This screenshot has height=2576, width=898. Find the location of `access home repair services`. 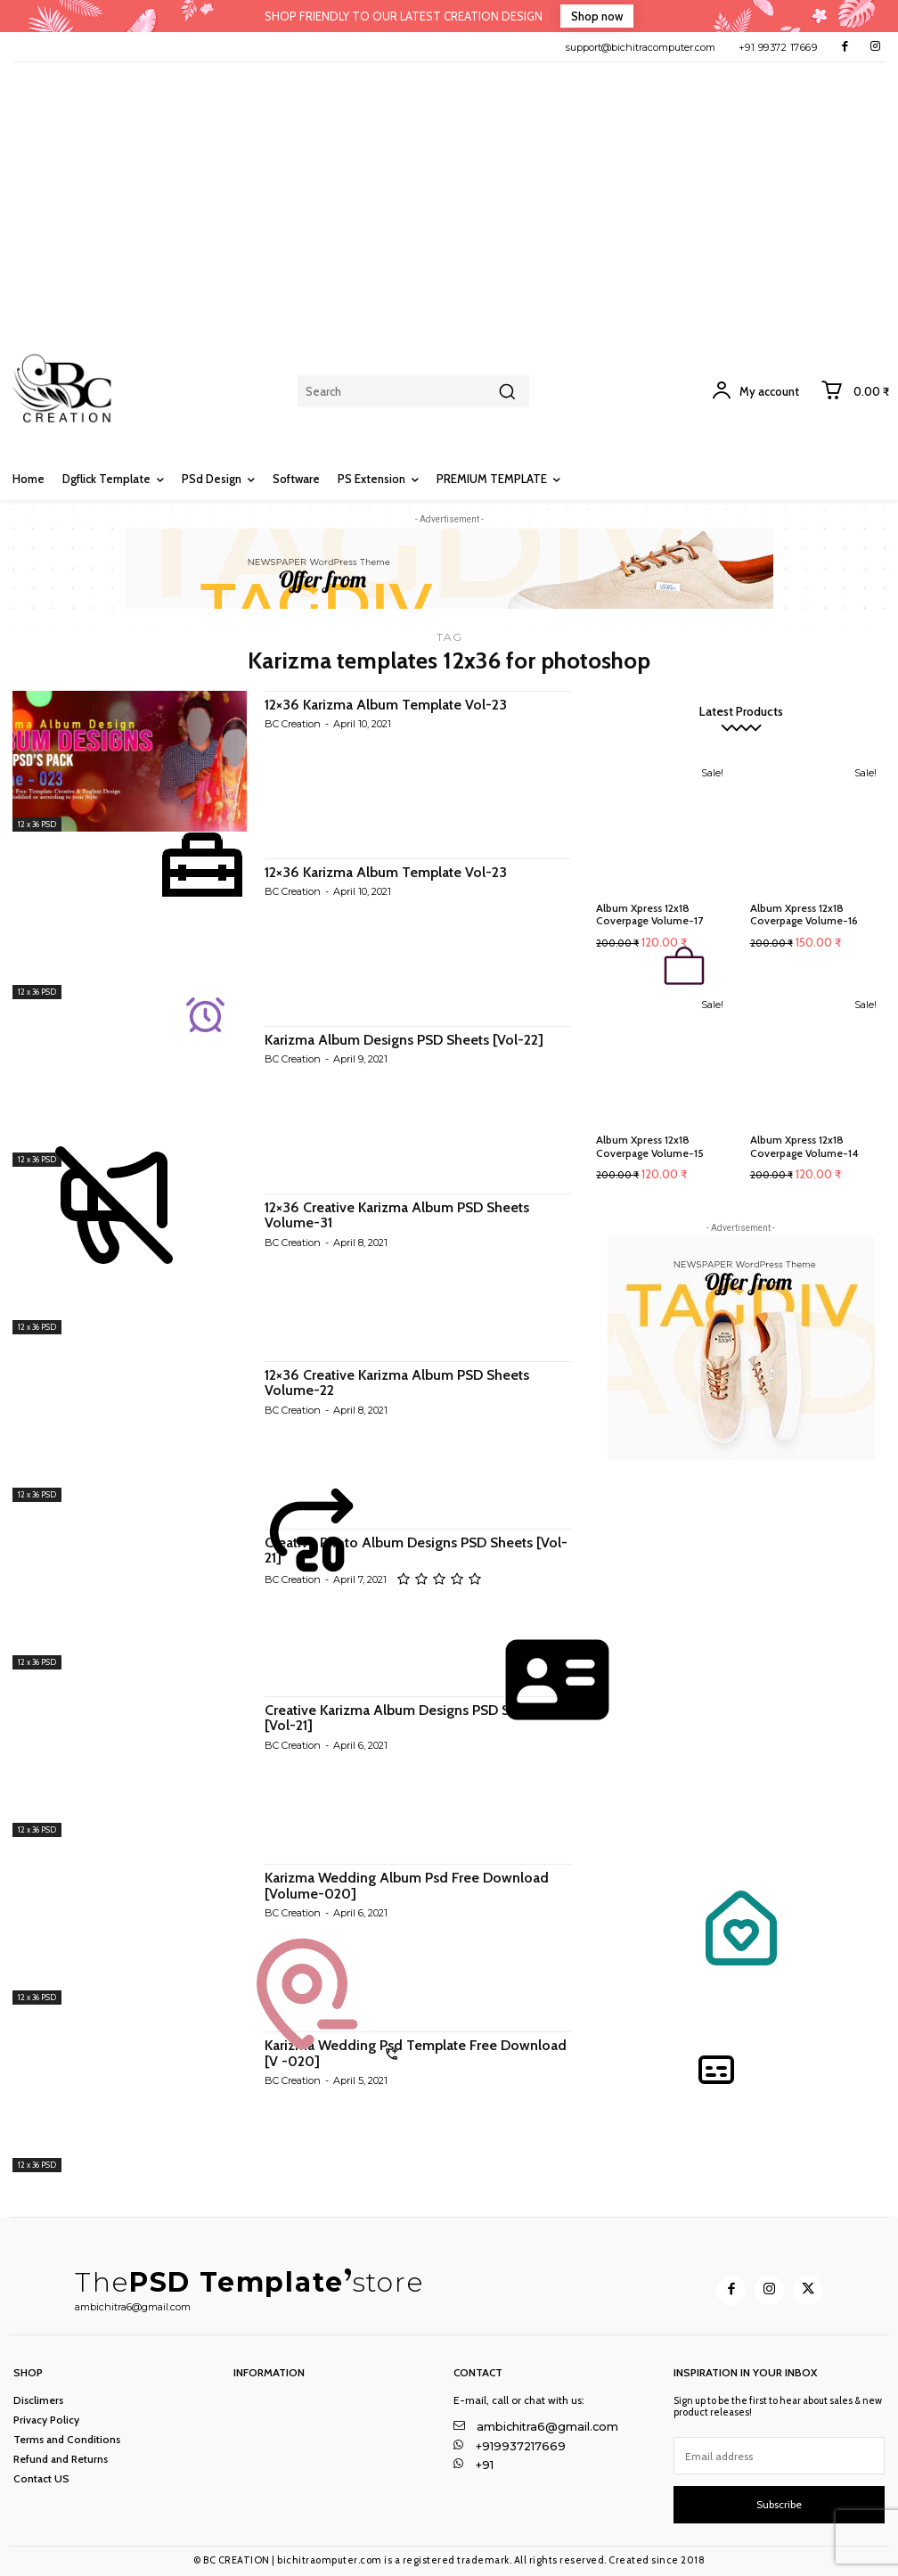

access home repair services is located at coordinates (202, 865).